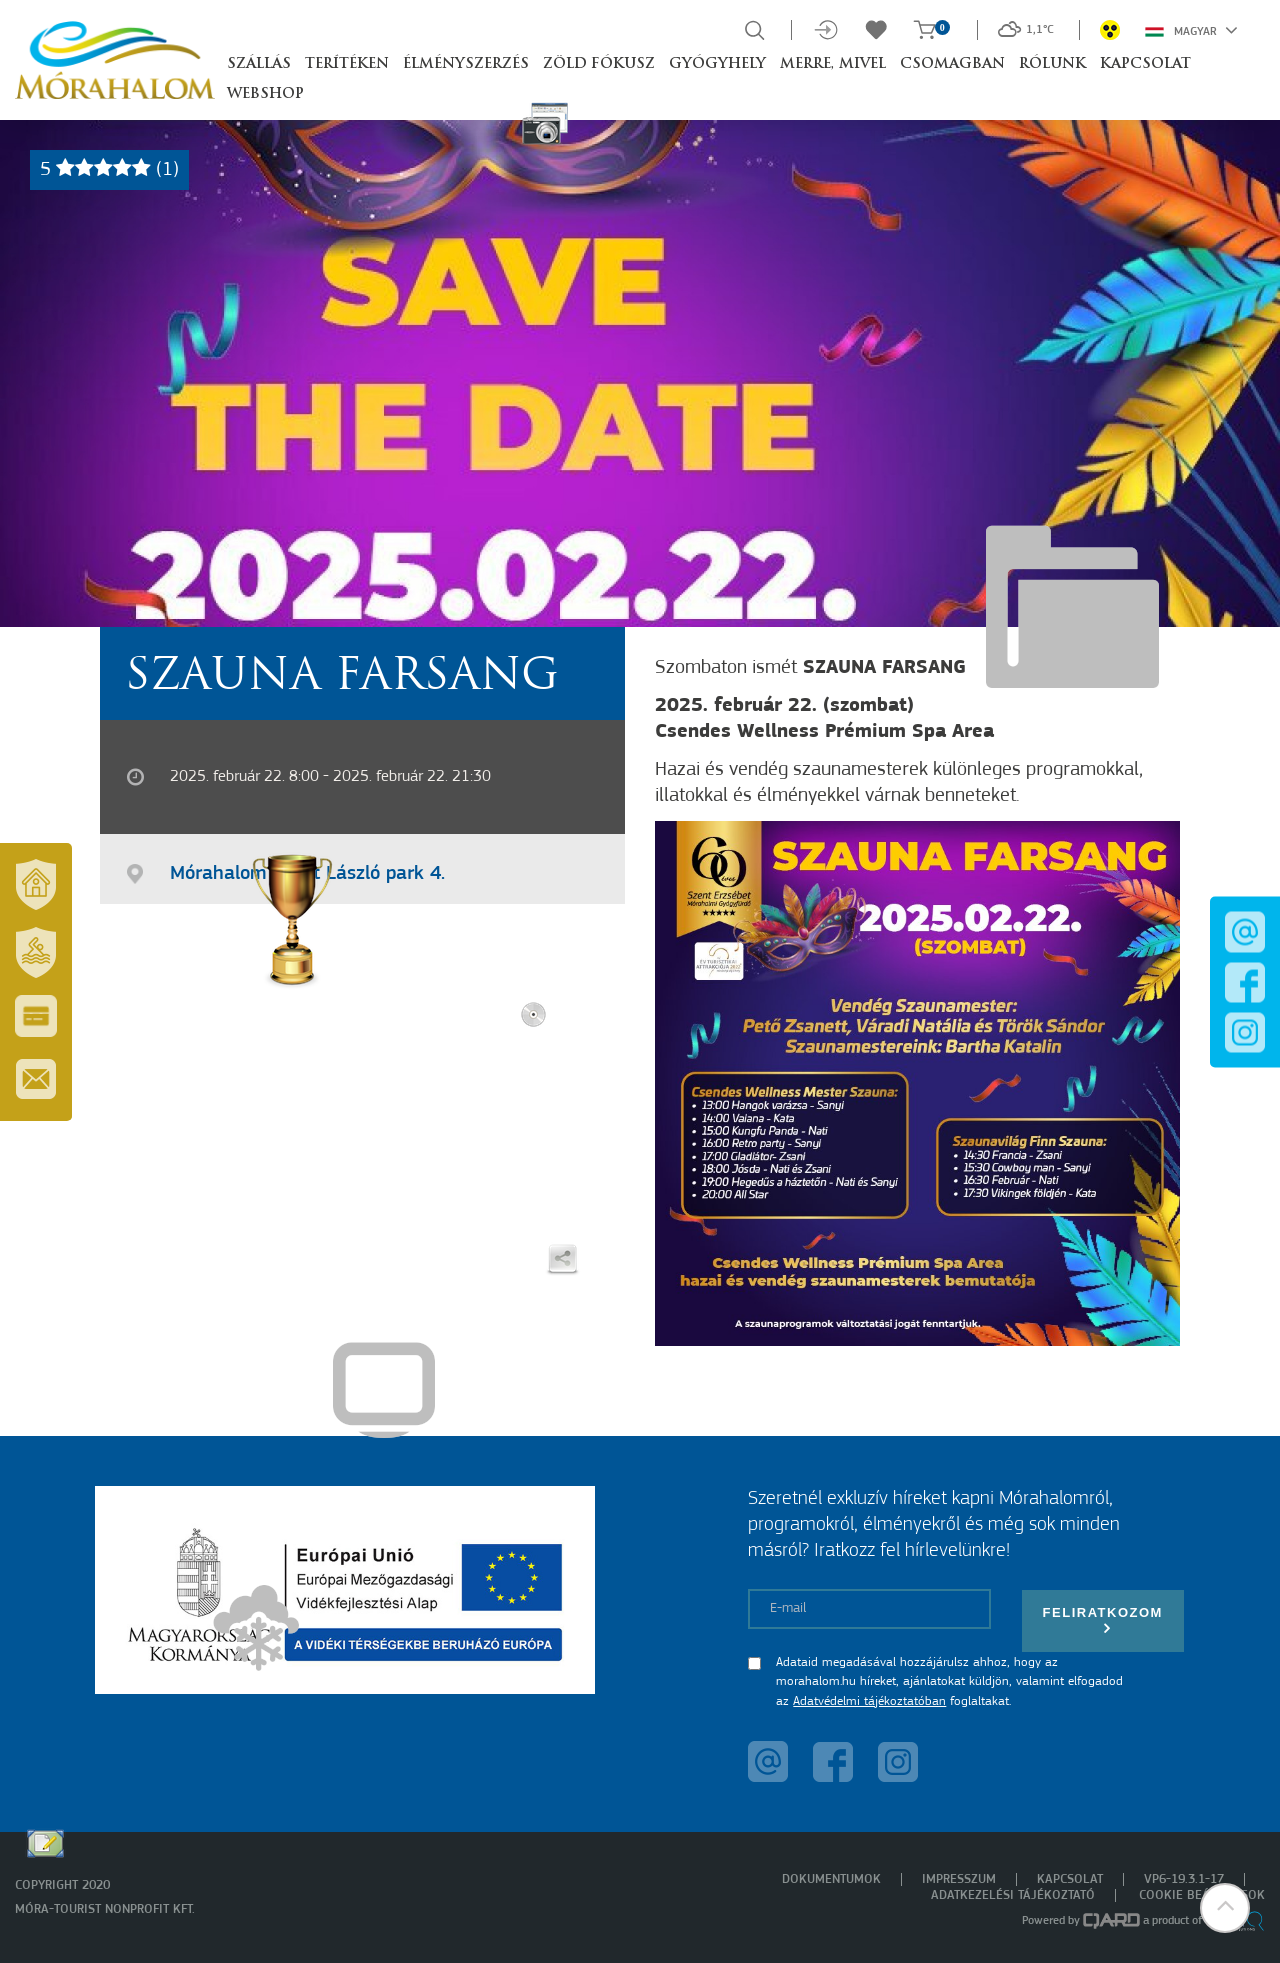 The width and height of the screenshot is (1280, 1963). Describe the element at coordinates (545, 124) in the screenshot. I see `take a screenshot or screen capture` at that location.